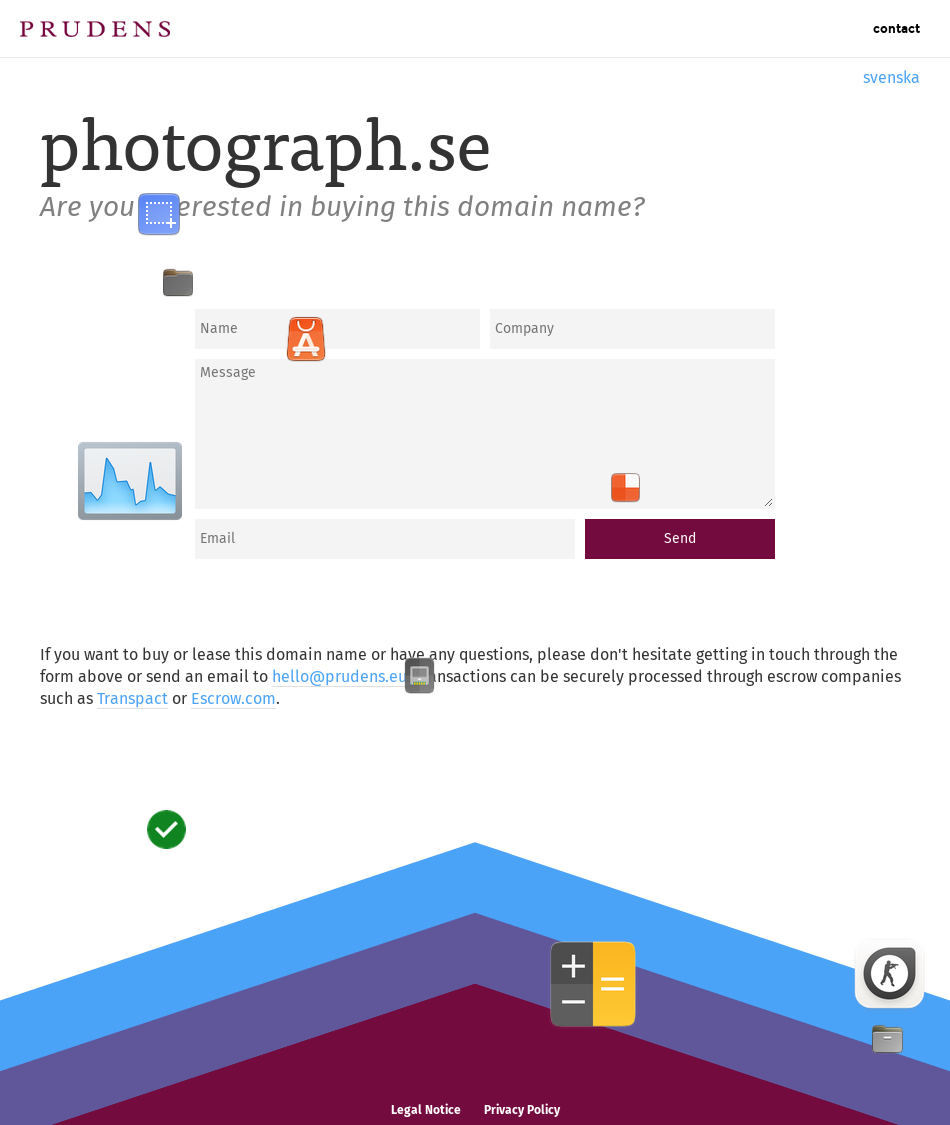 The image size is (950, 1125). I want to click on open the file manager, so click(887, 1038).